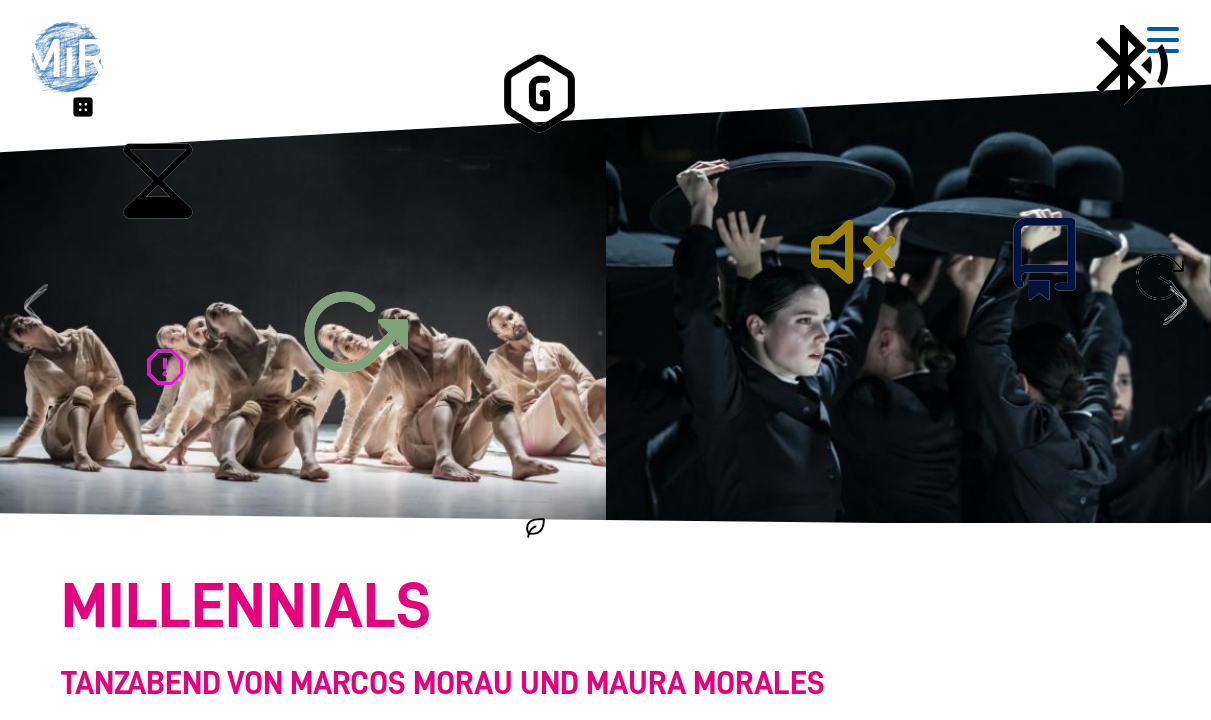 This screenshot has height=720, width=1211. Describe the element at coordinates (1132, 65) in the screenshot. I see `bluetooth audio is currently active` at that location.